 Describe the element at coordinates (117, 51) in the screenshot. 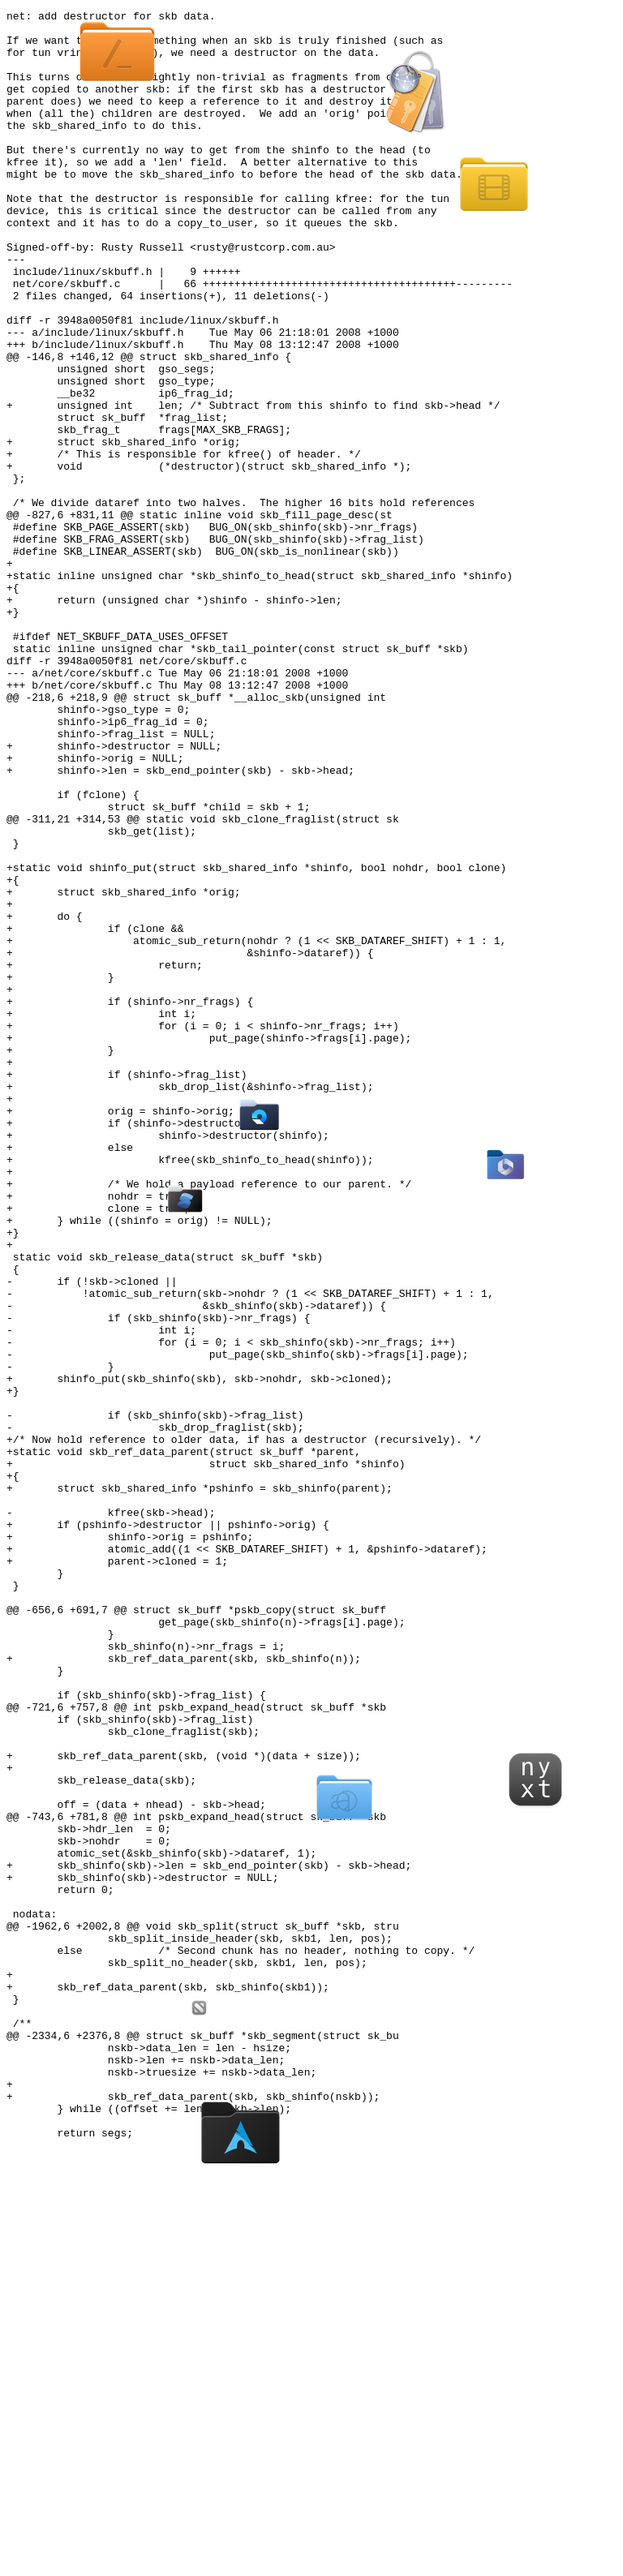

I see `access the root directory` at that location.